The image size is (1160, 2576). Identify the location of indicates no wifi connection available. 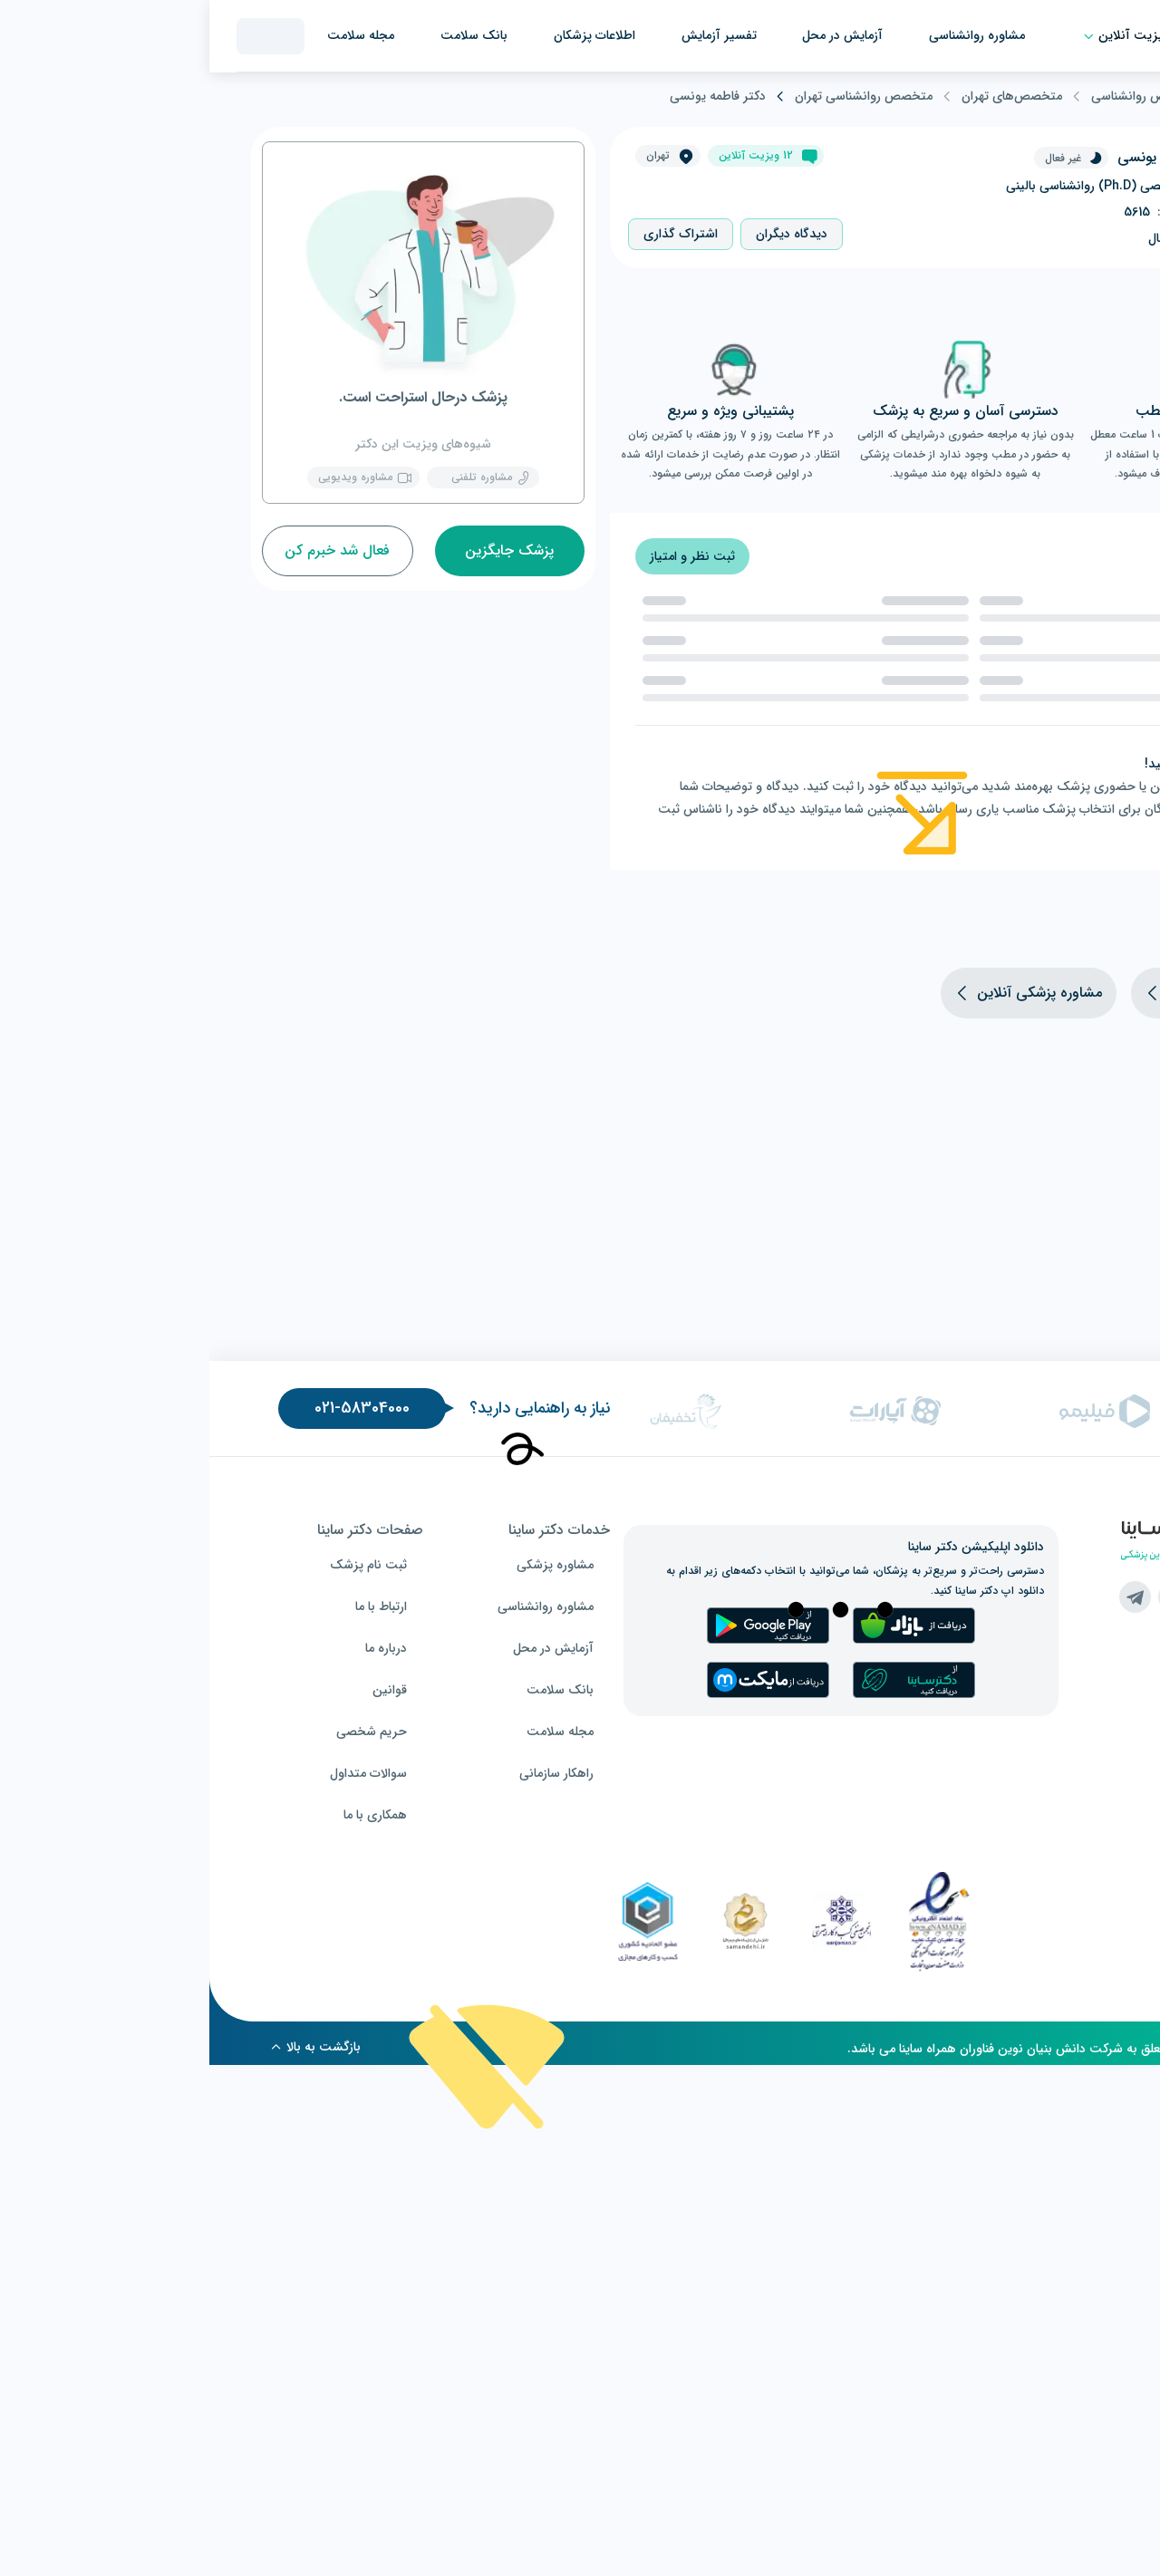
(487, 2067).